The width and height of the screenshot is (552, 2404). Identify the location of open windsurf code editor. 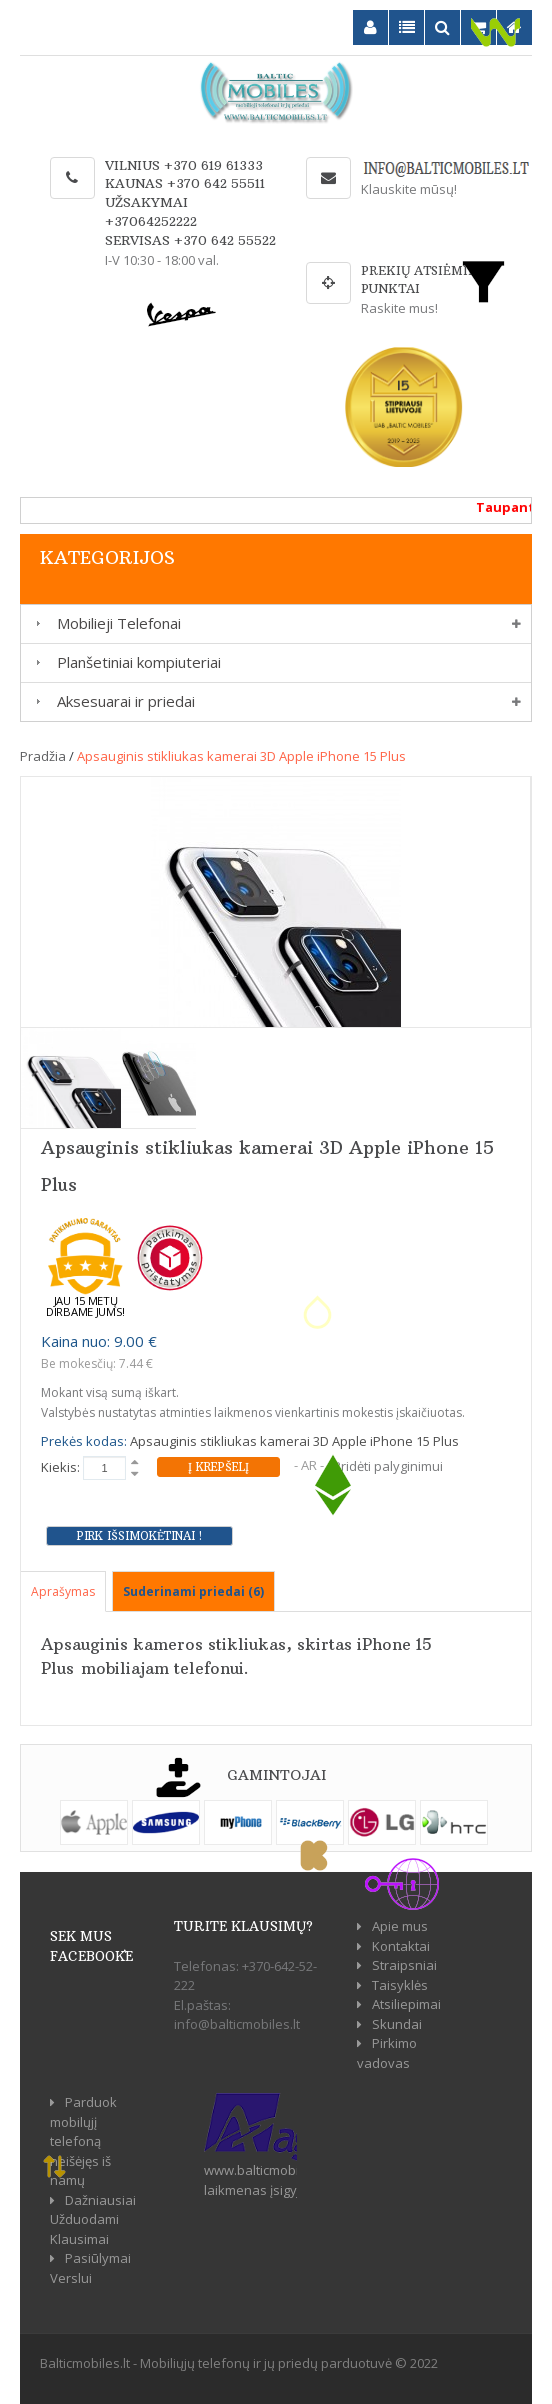
(495, 32).